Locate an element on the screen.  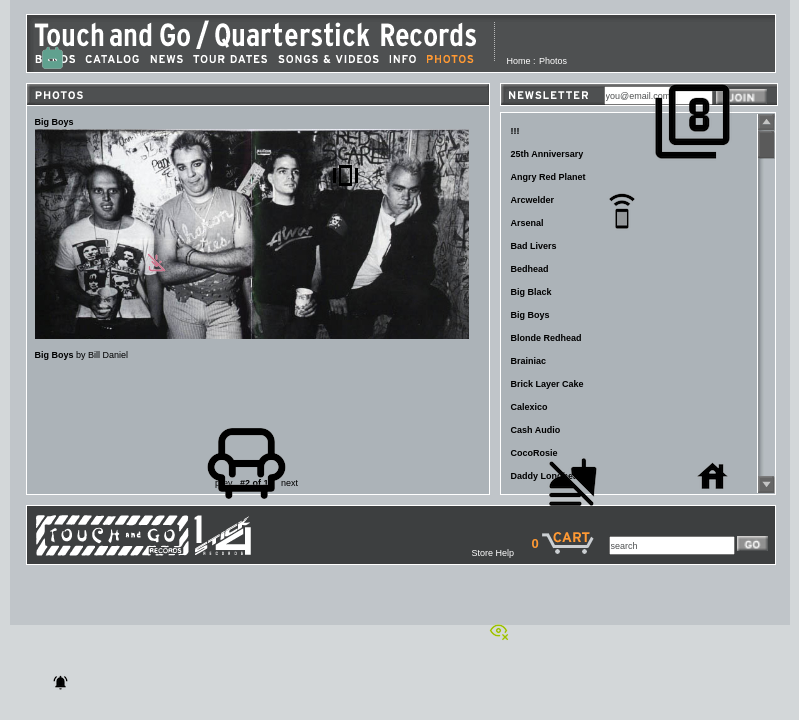
view stories or card-based content is located at coordinates (345, 176).